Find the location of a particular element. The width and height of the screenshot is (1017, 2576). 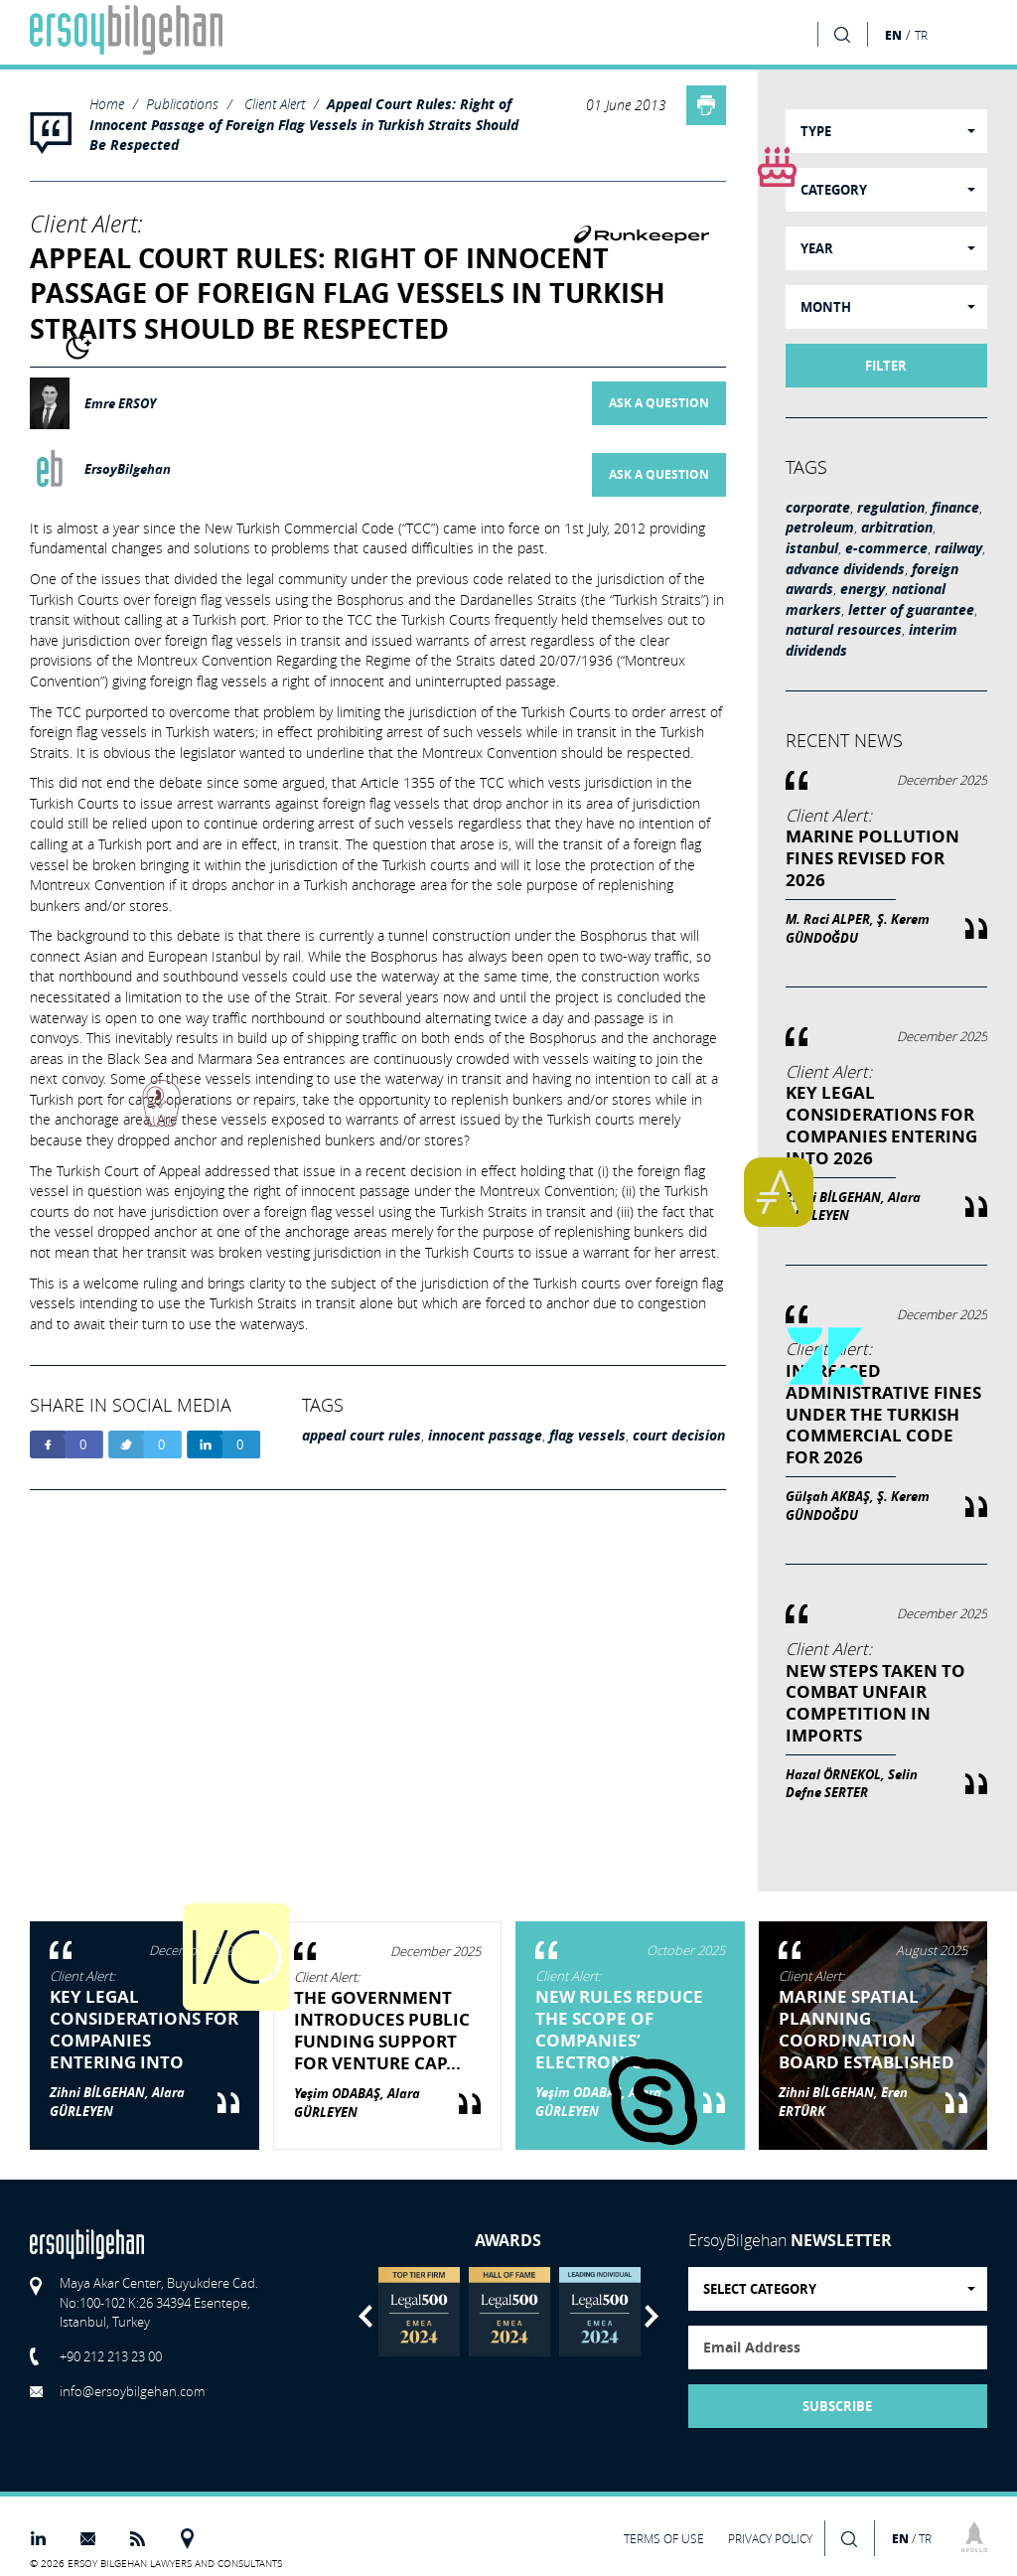

toggle dark mode or night theme is located at coordinates (77, 348).